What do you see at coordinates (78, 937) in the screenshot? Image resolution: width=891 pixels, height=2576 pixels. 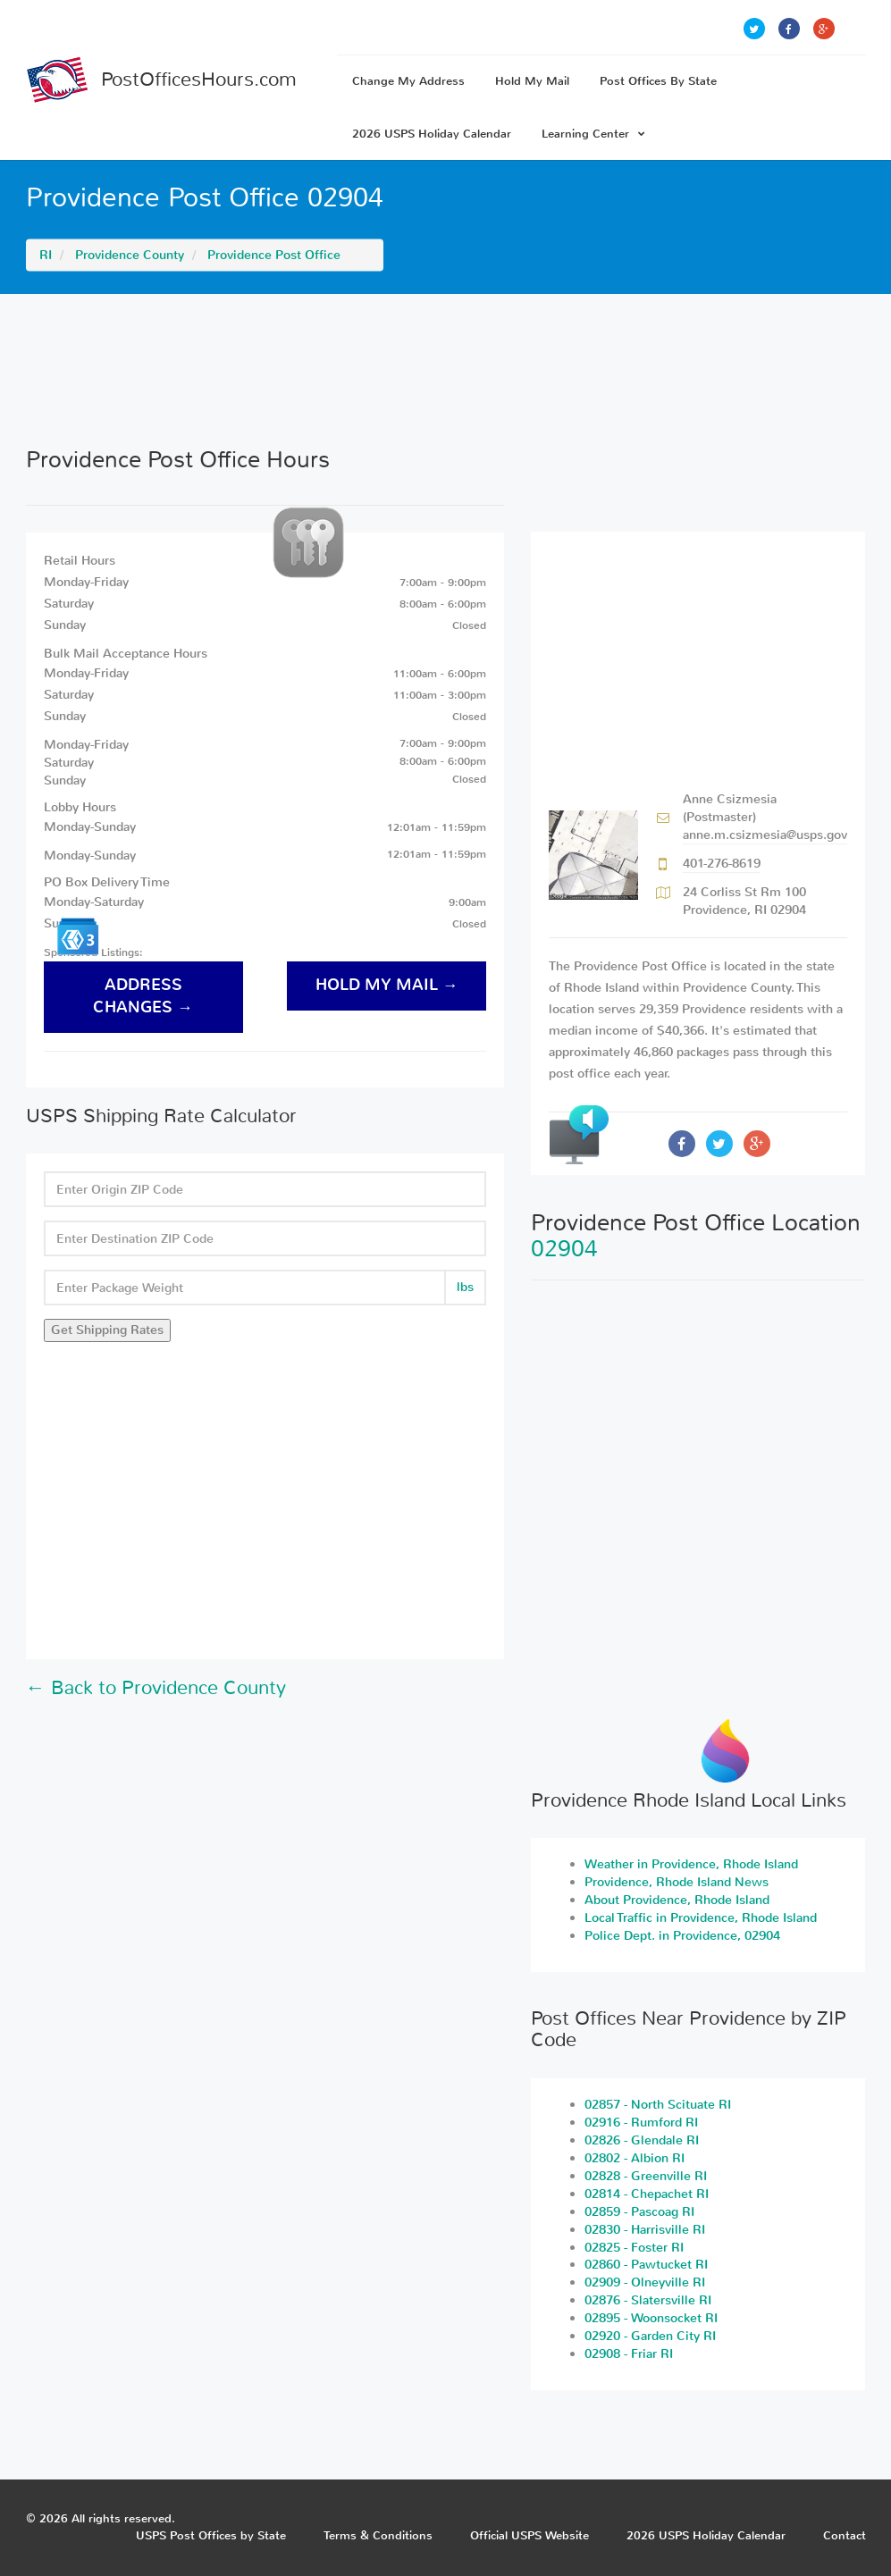 I see `open Unity 3 game development environment` at bounding box center [78, 937].